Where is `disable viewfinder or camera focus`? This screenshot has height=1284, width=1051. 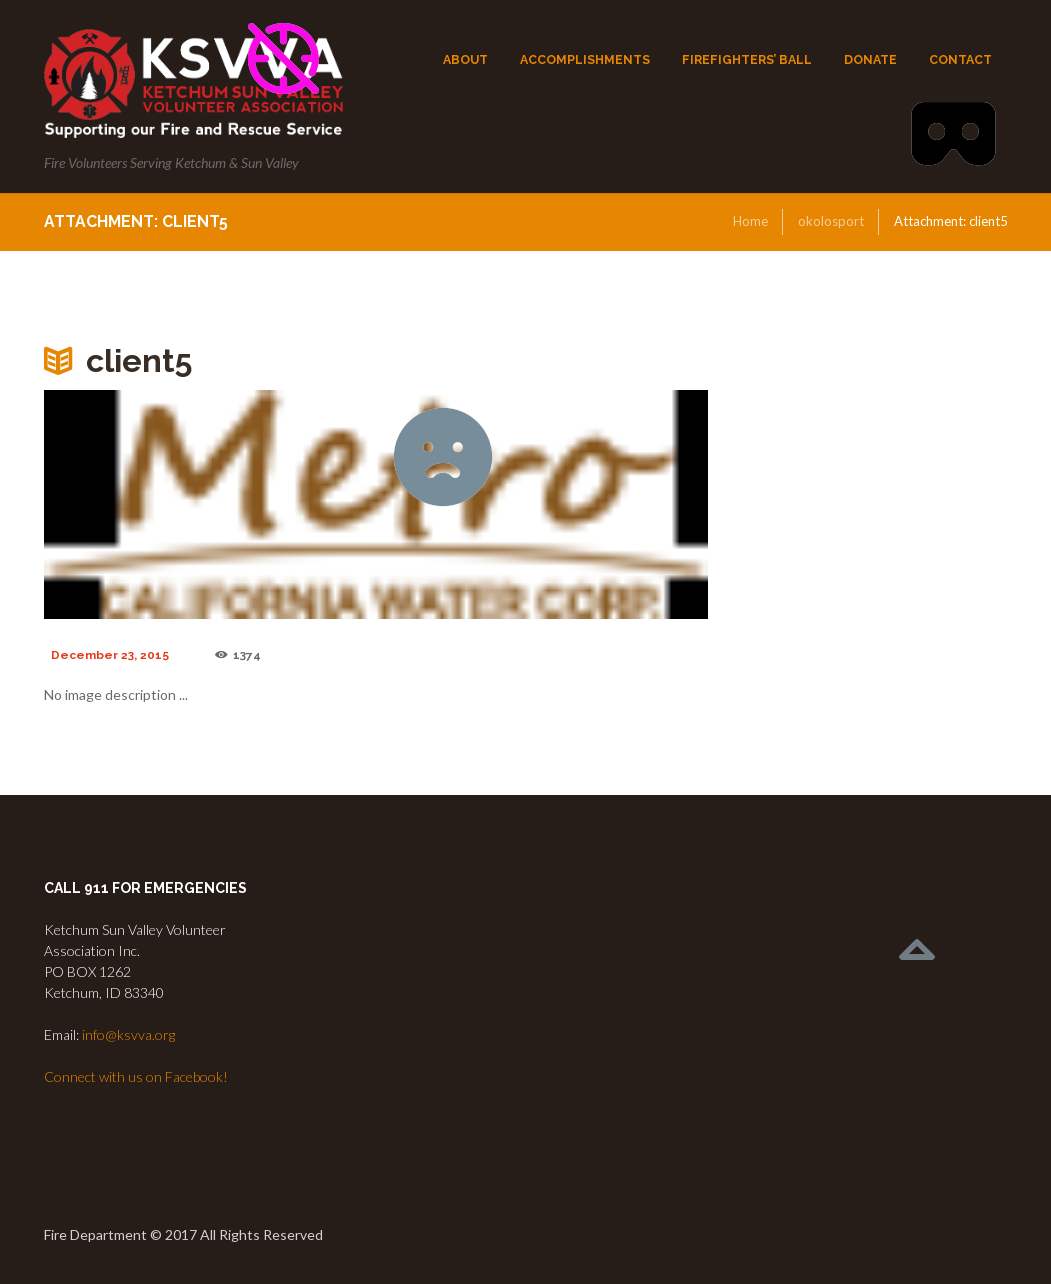
disable viewfinder or camera focus is located at coordinates (283, 58).